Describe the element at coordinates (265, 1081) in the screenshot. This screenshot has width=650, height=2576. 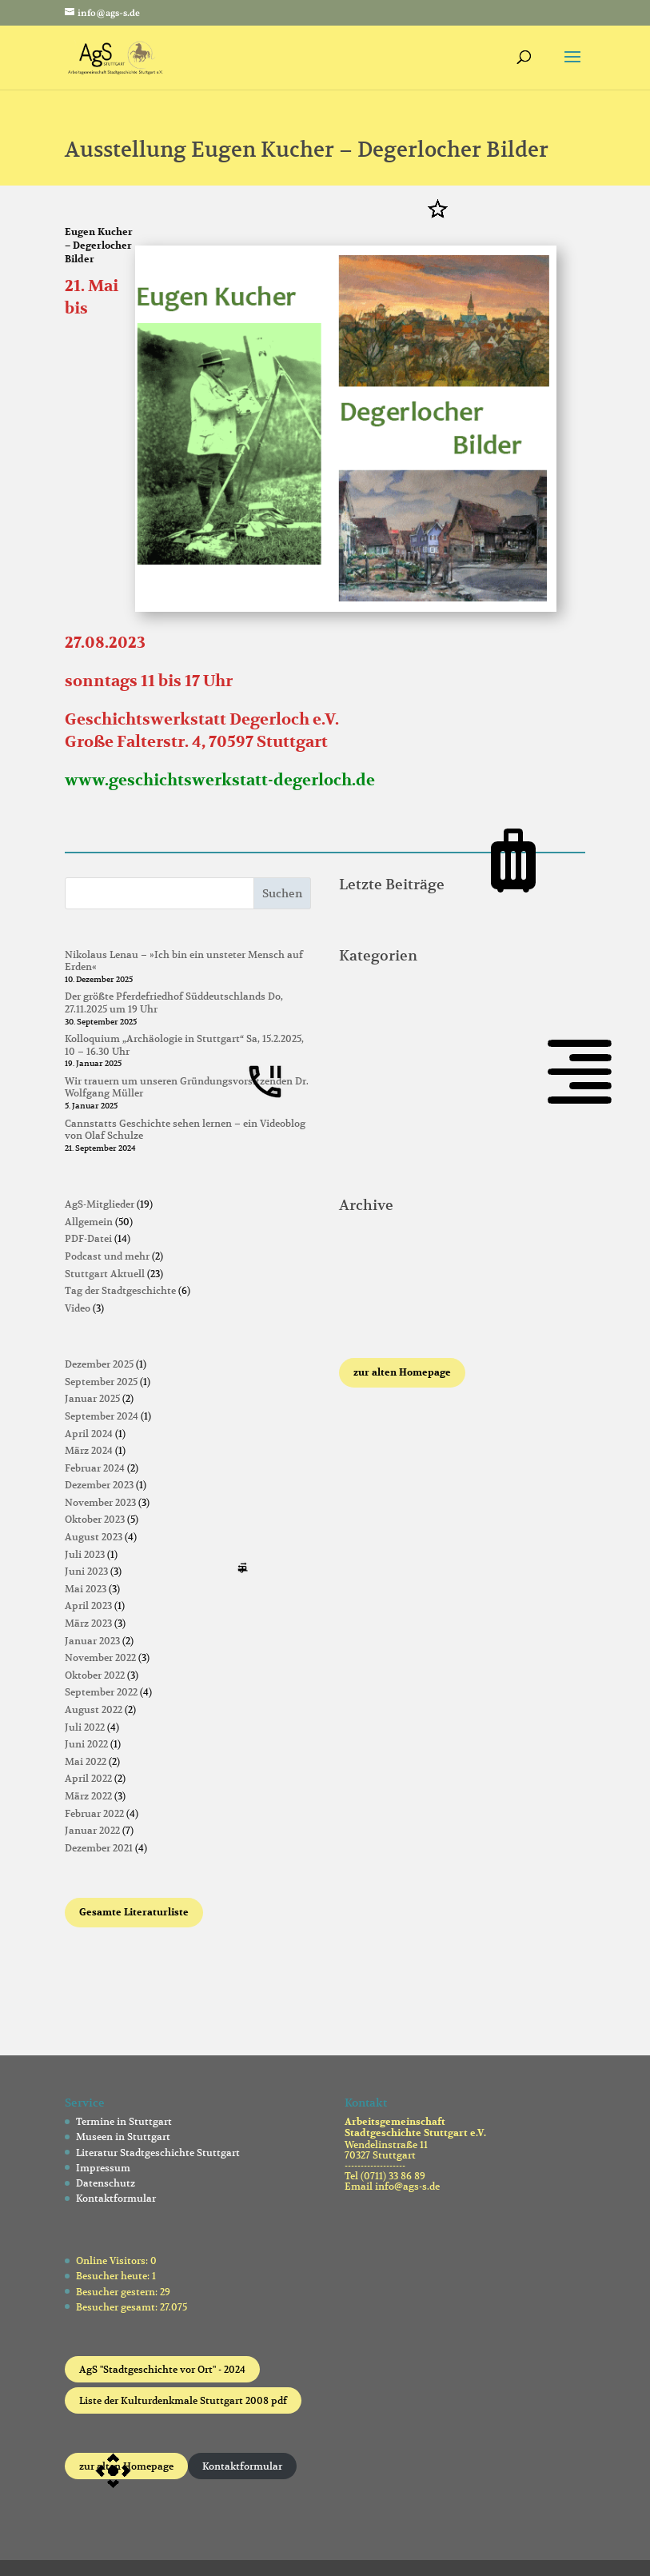
I see `call on hold` at that location.